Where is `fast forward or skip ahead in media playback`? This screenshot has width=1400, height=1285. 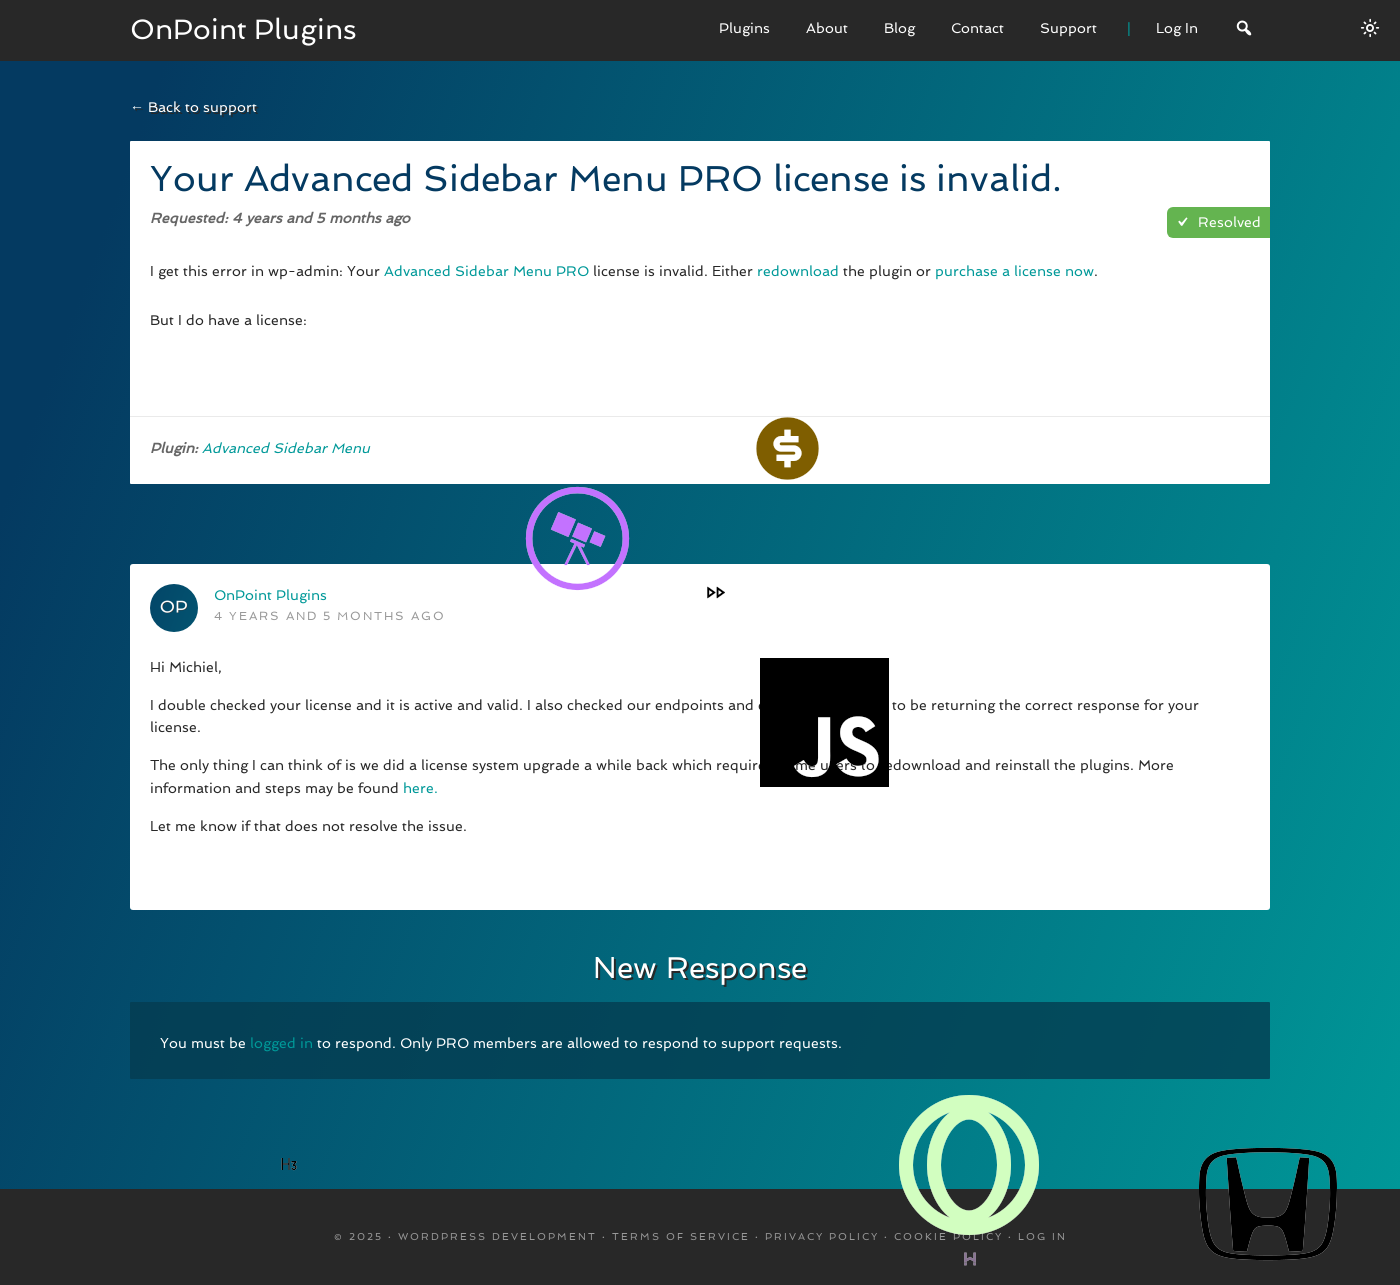
fast forward or skip ahead in media playback is located at coordinates (715, 592).